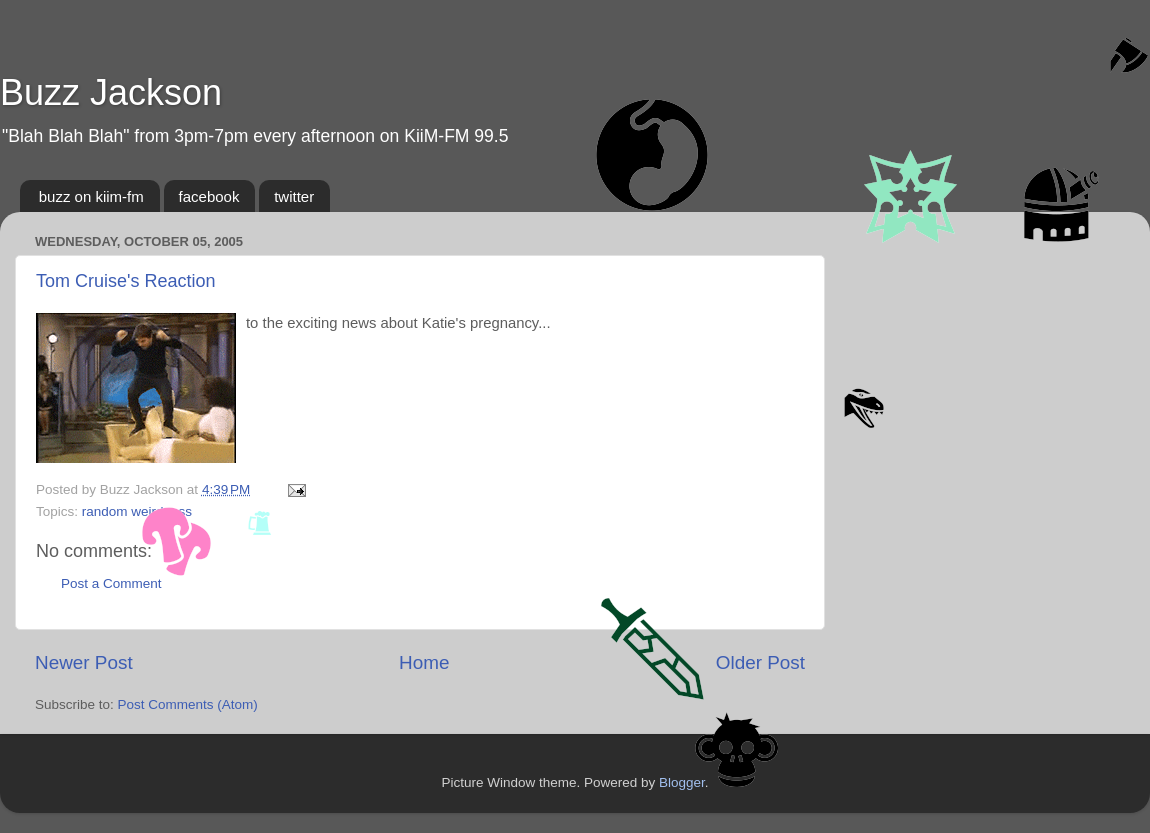  I want to click on indicates a broken or damaged weapon in inventory, so click(652, 649).